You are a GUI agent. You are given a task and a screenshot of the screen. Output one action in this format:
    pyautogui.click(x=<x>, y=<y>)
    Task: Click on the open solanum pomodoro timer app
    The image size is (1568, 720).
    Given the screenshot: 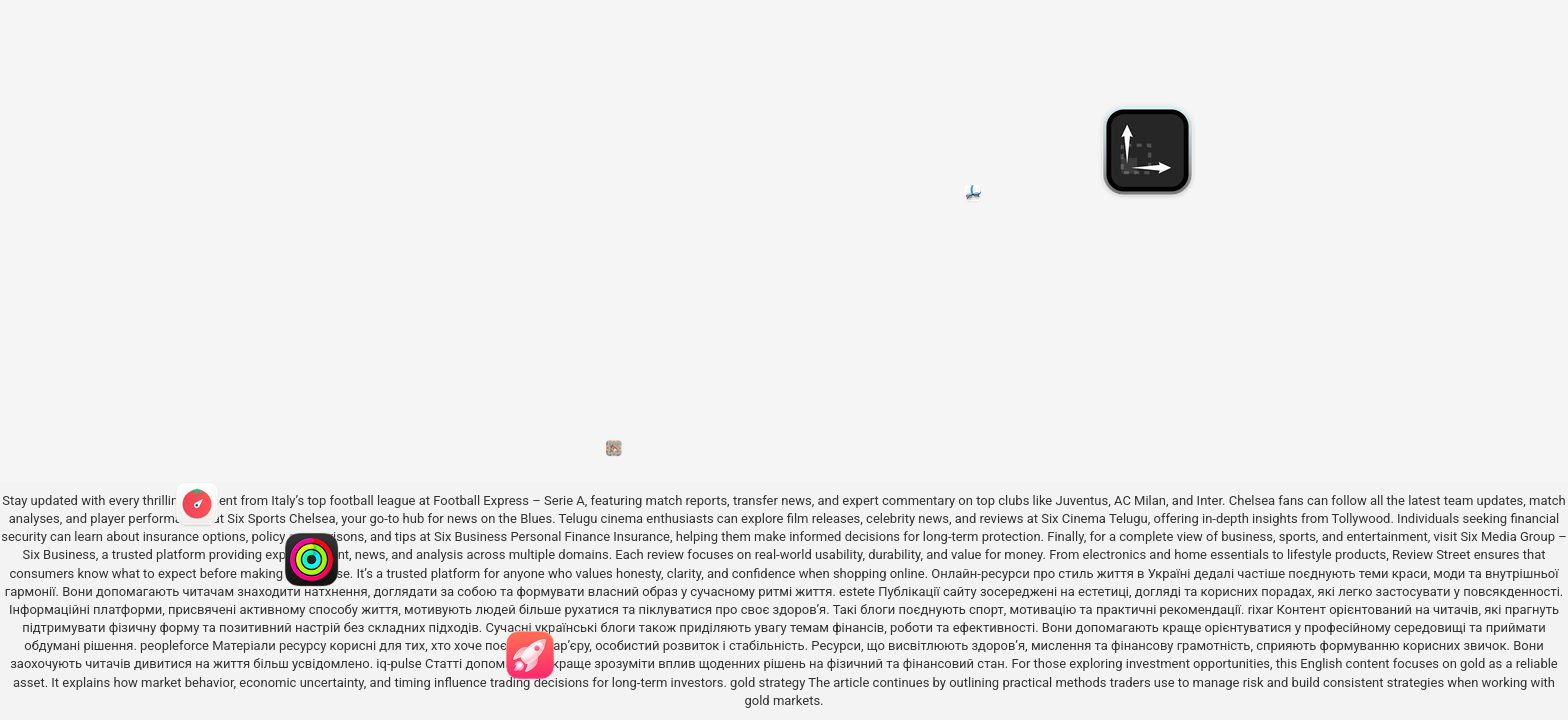 What is the action you would take?
    pyautogui.click(x=197, y=504)
    